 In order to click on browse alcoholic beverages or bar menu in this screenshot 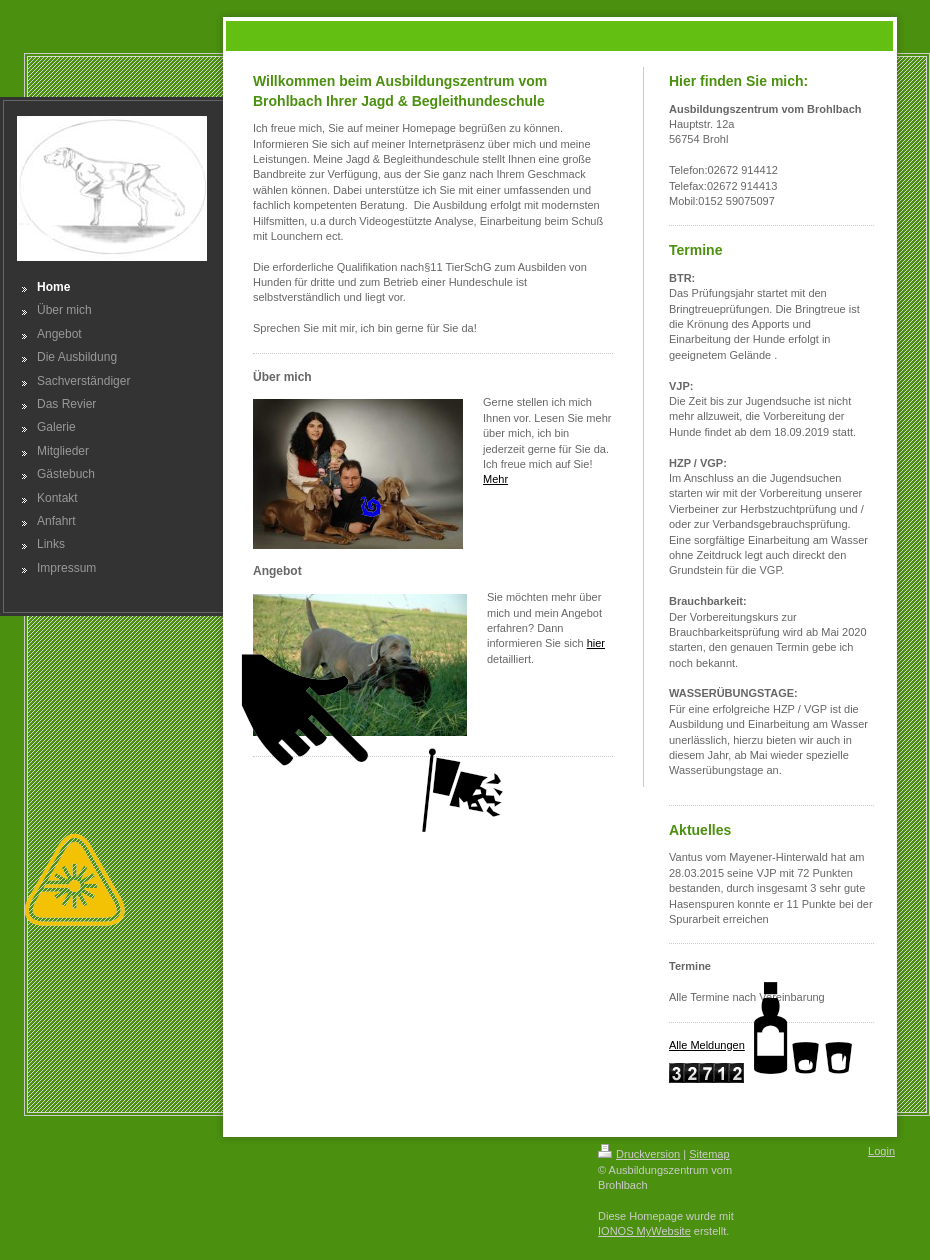, I will do `click(803, 1028)`.